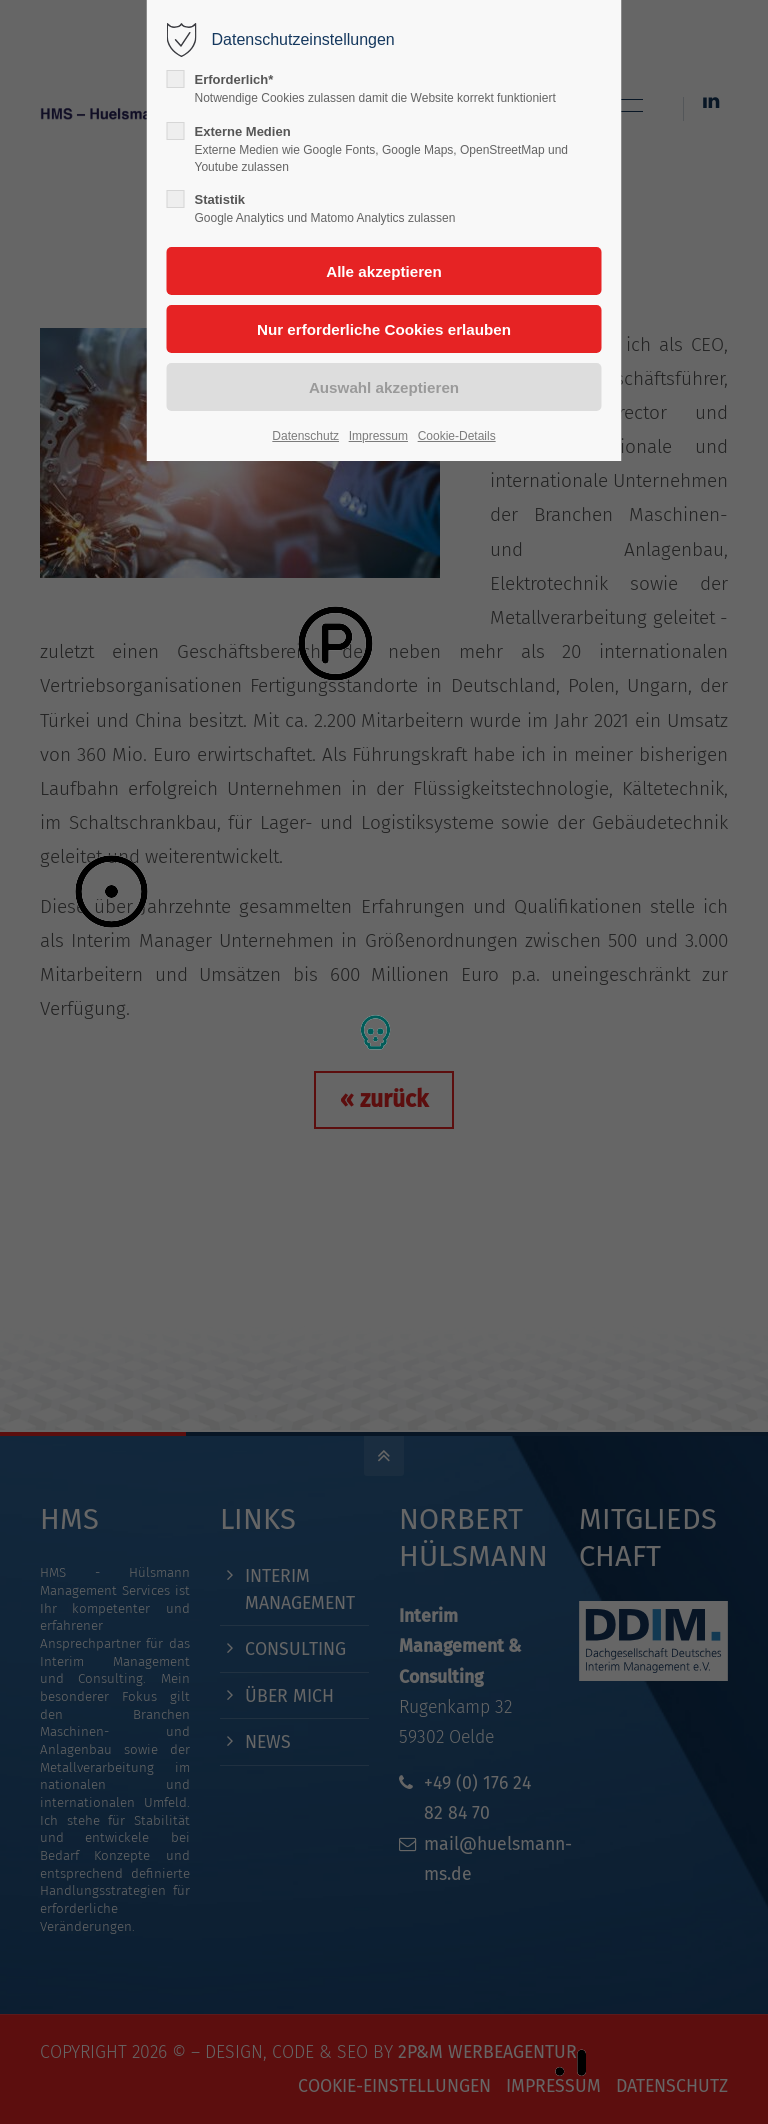 This screenshot has height=2124, width=768. Describe the element at coordinates (603, 2036) in the screenshot. I see `indicates weak signal strength` at that location.